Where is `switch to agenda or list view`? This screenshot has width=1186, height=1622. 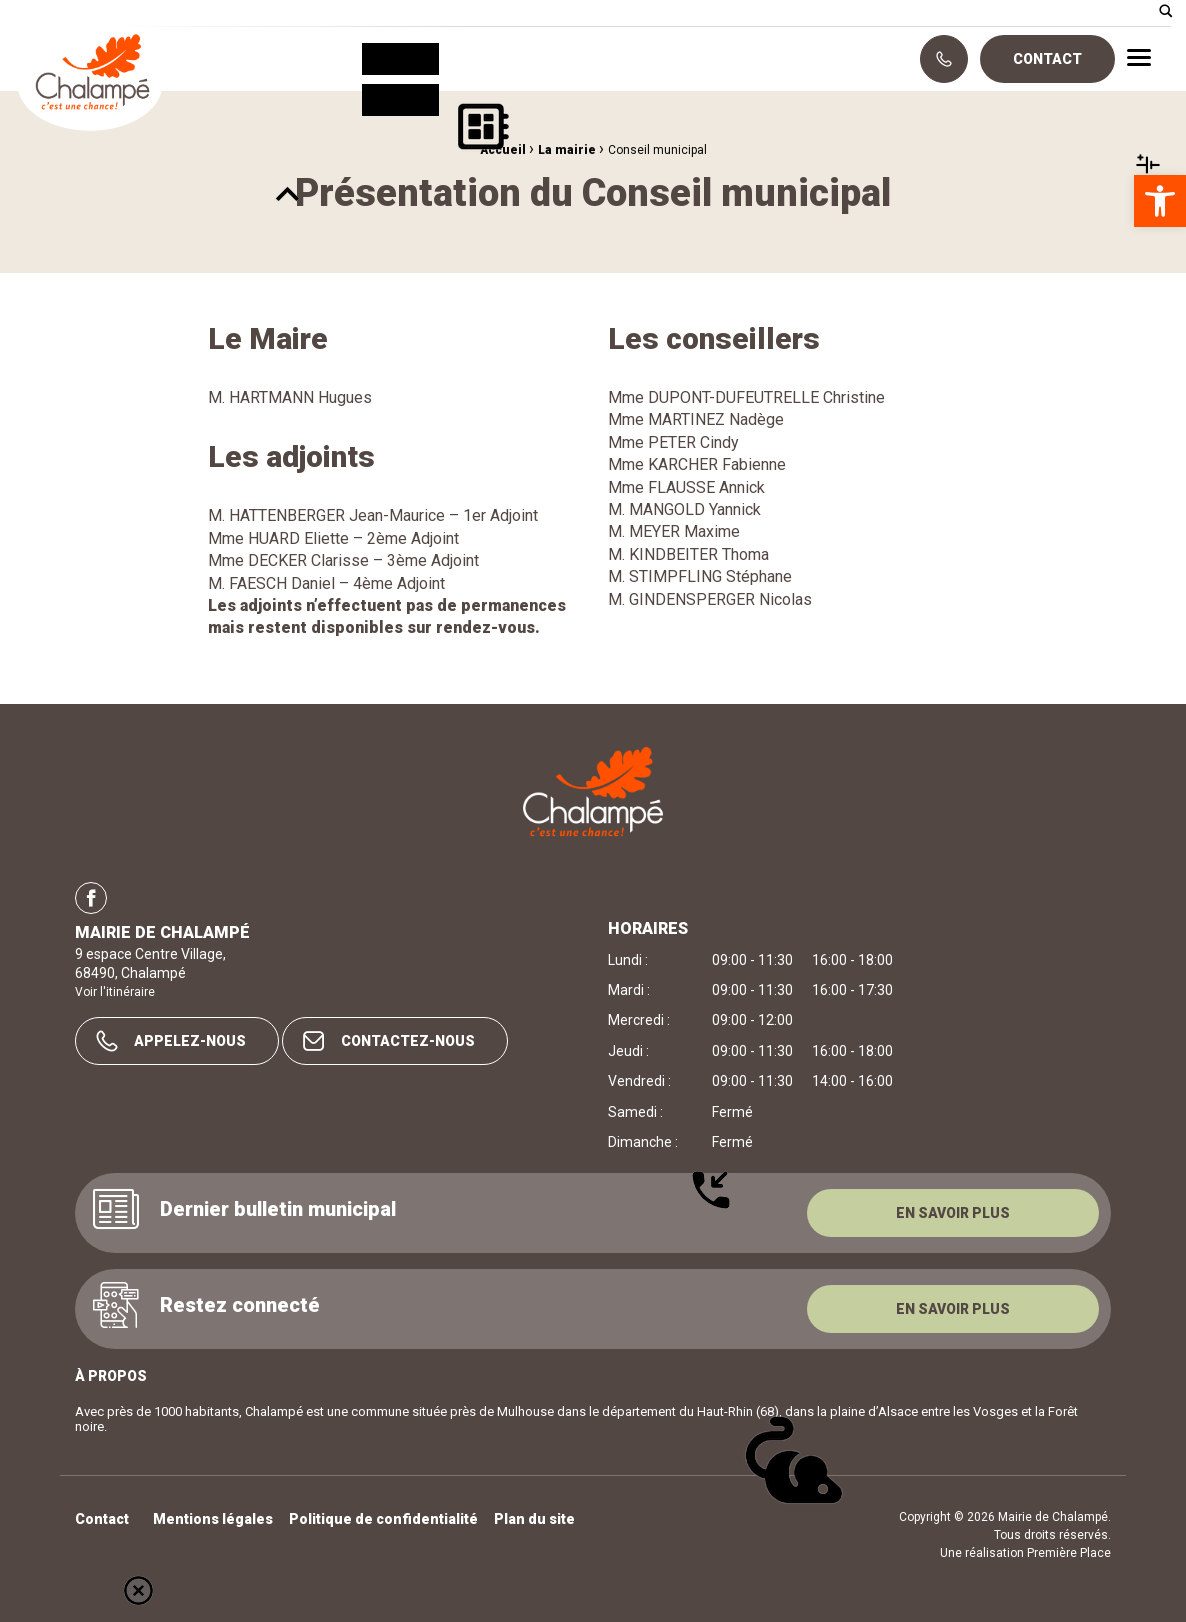
switch to agenda or list view is located at coordinates (402, 79).